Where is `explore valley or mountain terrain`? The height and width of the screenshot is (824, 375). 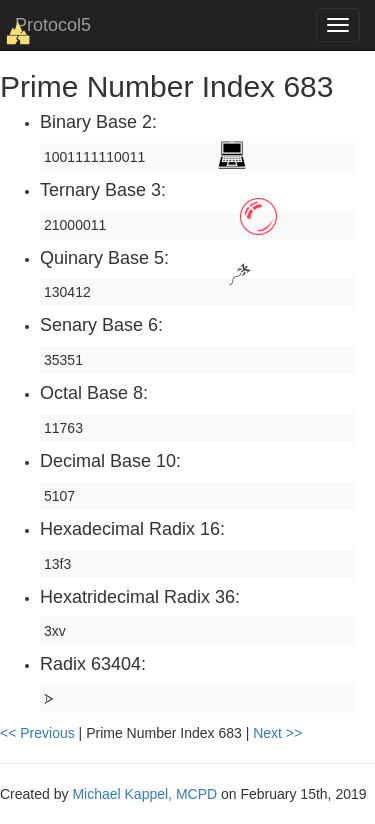
explore valley or mountain terrain is located at coordinates (18, 33).